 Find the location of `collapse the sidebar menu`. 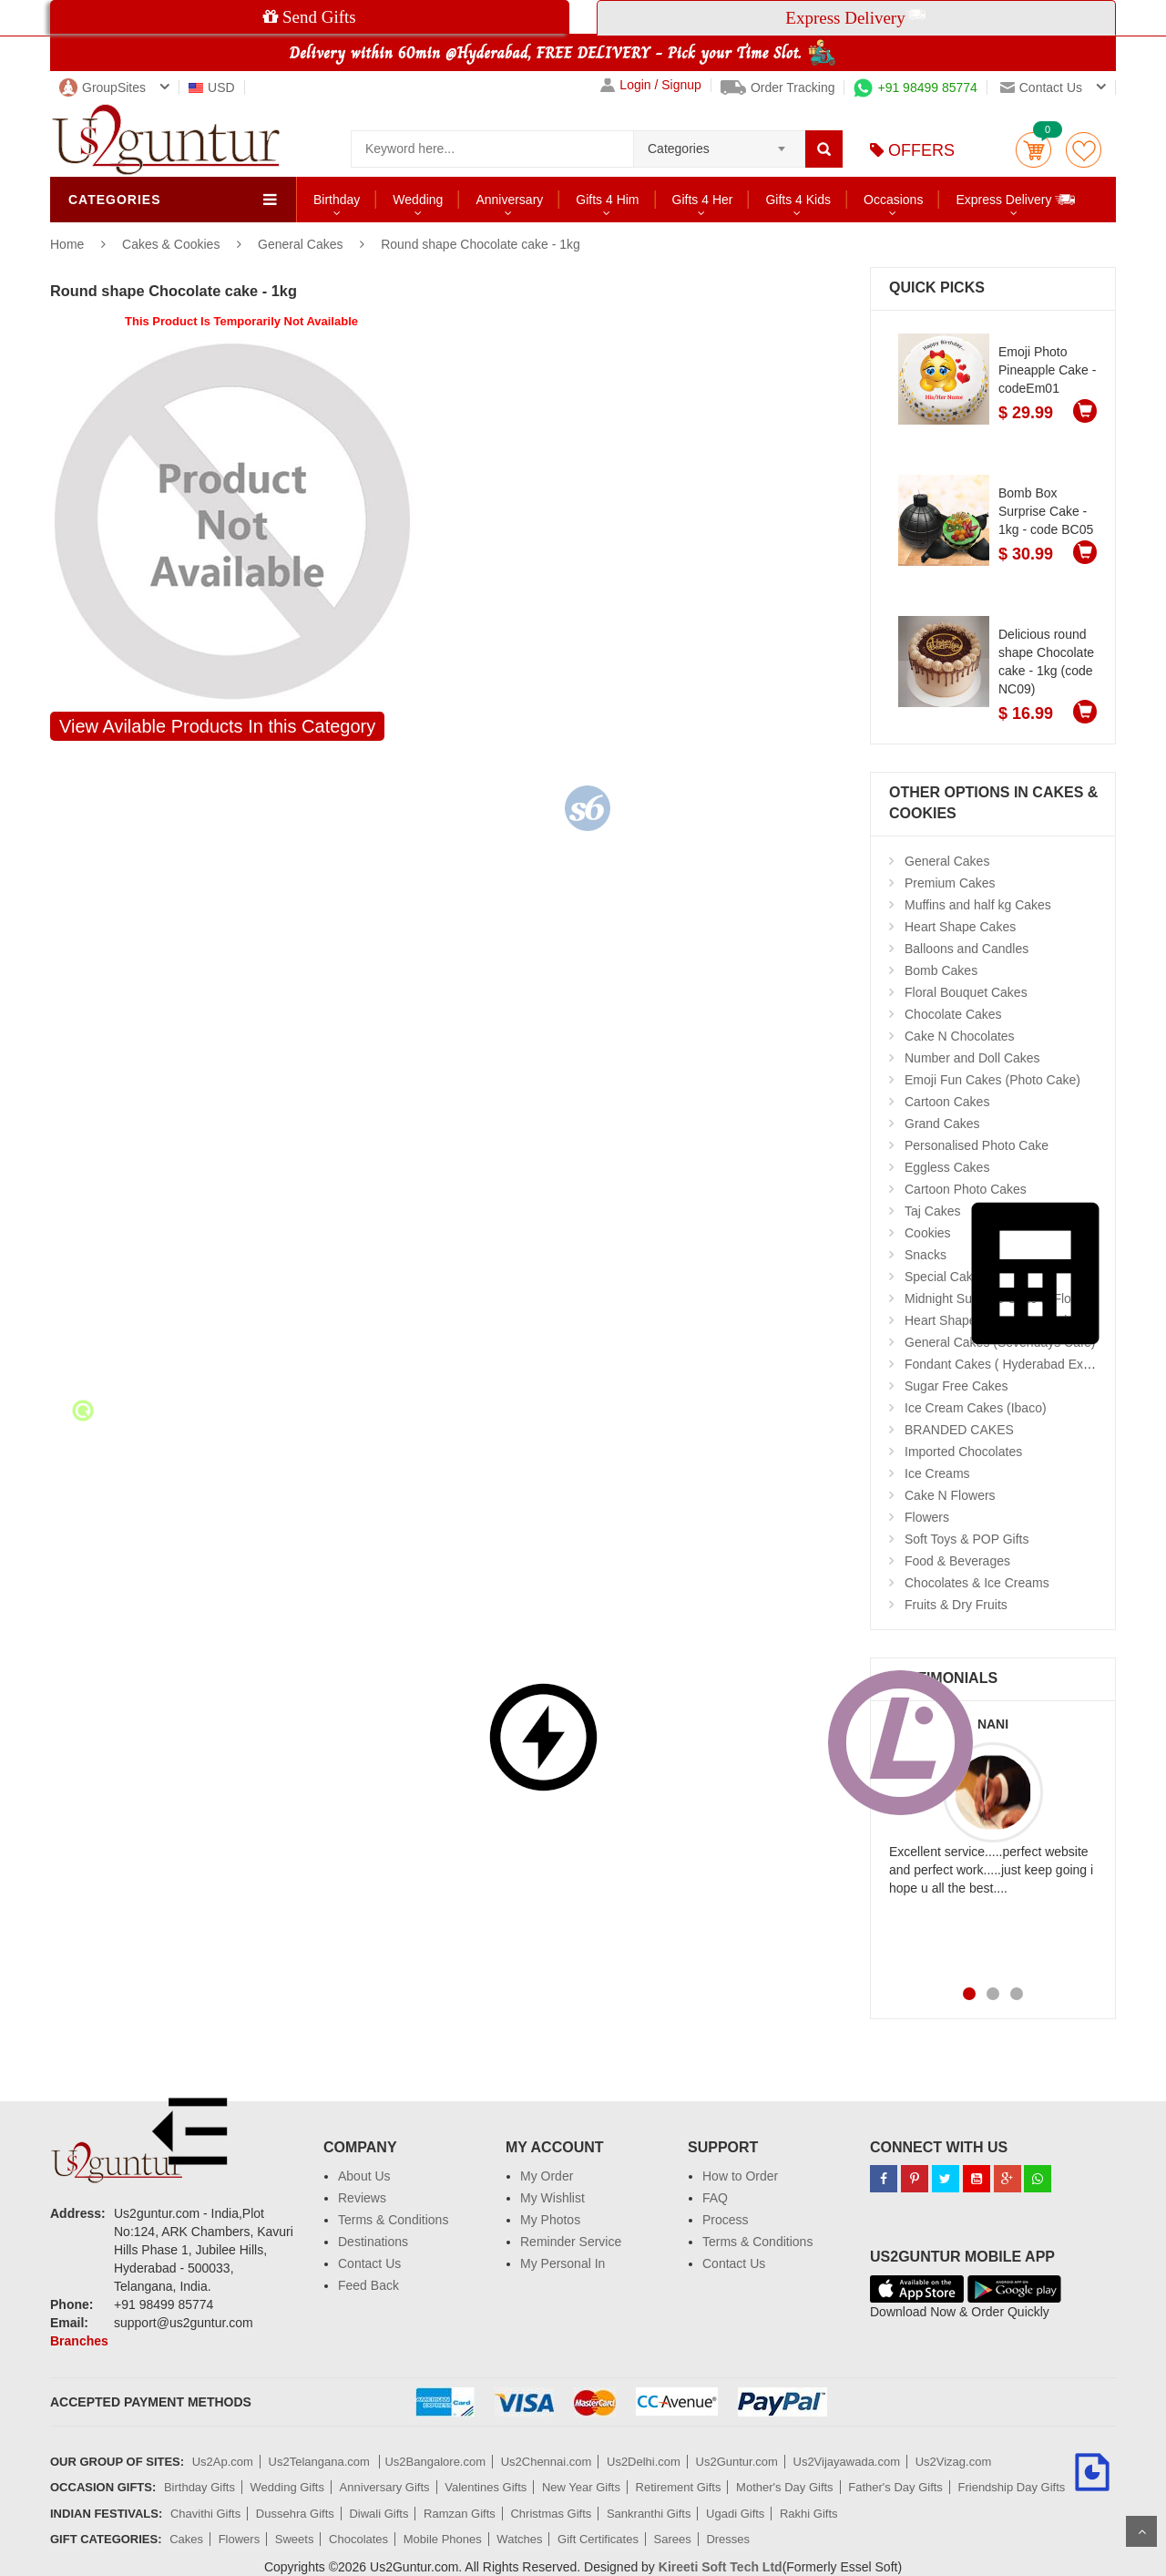

collapse the sidebar menu is located at coordinates (189, 2131).